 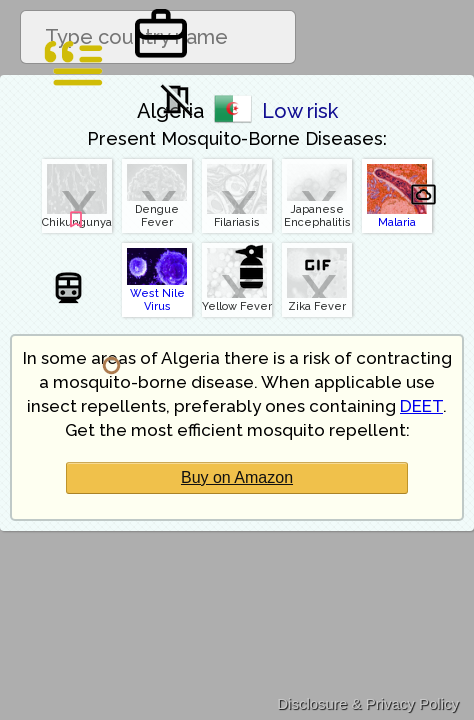 What do you see at coordinates (76, 219) in the screenshot?
I see `bookmark this item` at bounding box center [76, 219].